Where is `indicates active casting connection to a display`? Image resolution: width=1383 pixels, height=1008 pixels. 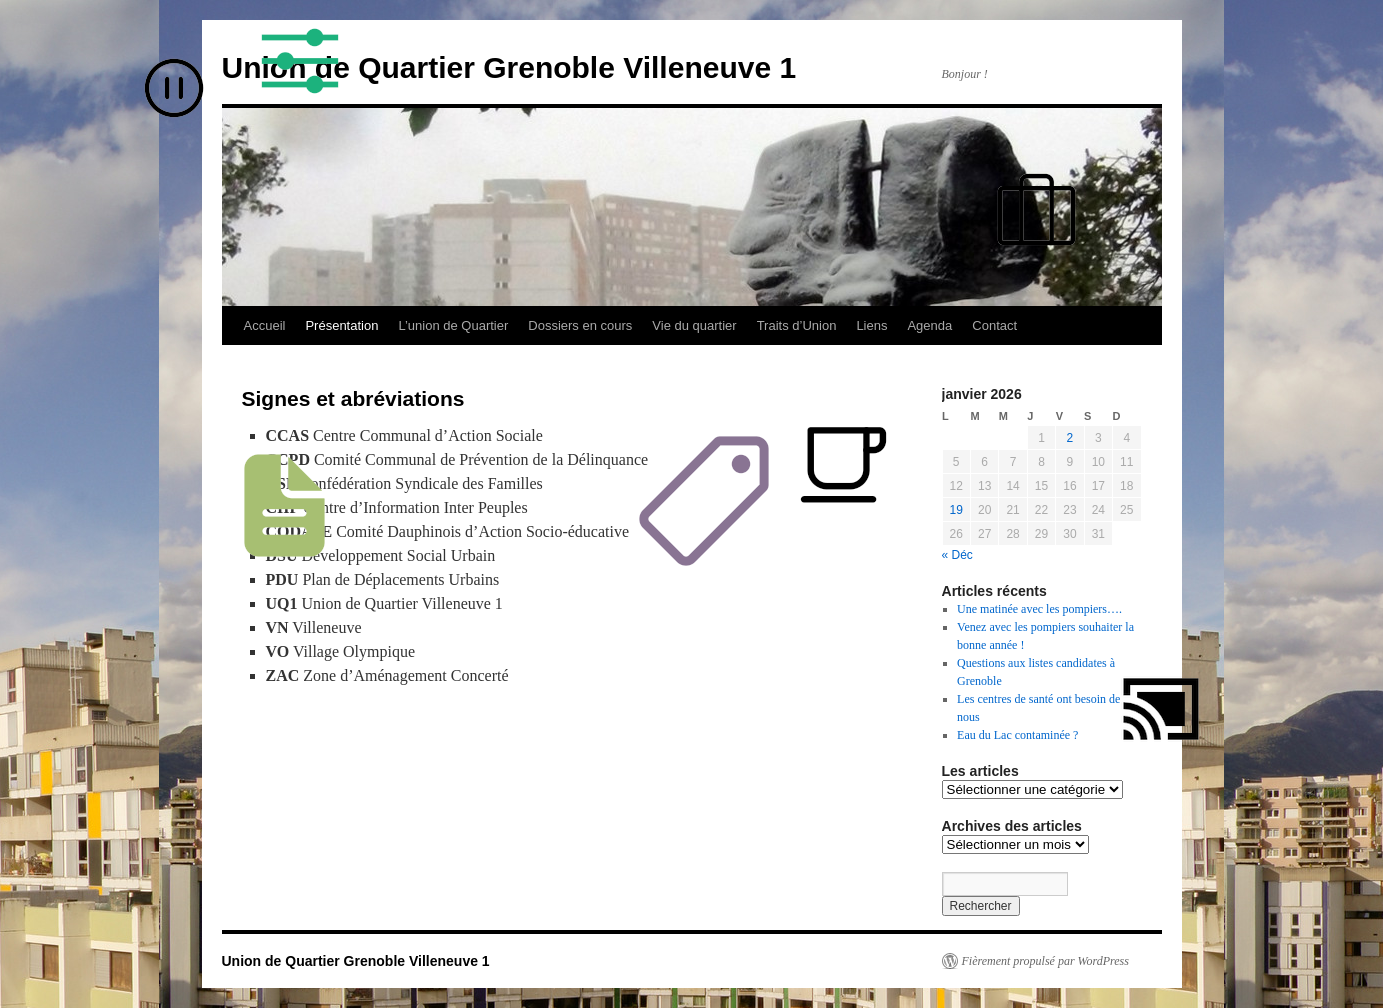
indicates active casting connection to a display is located at coordinates (1161, 709).